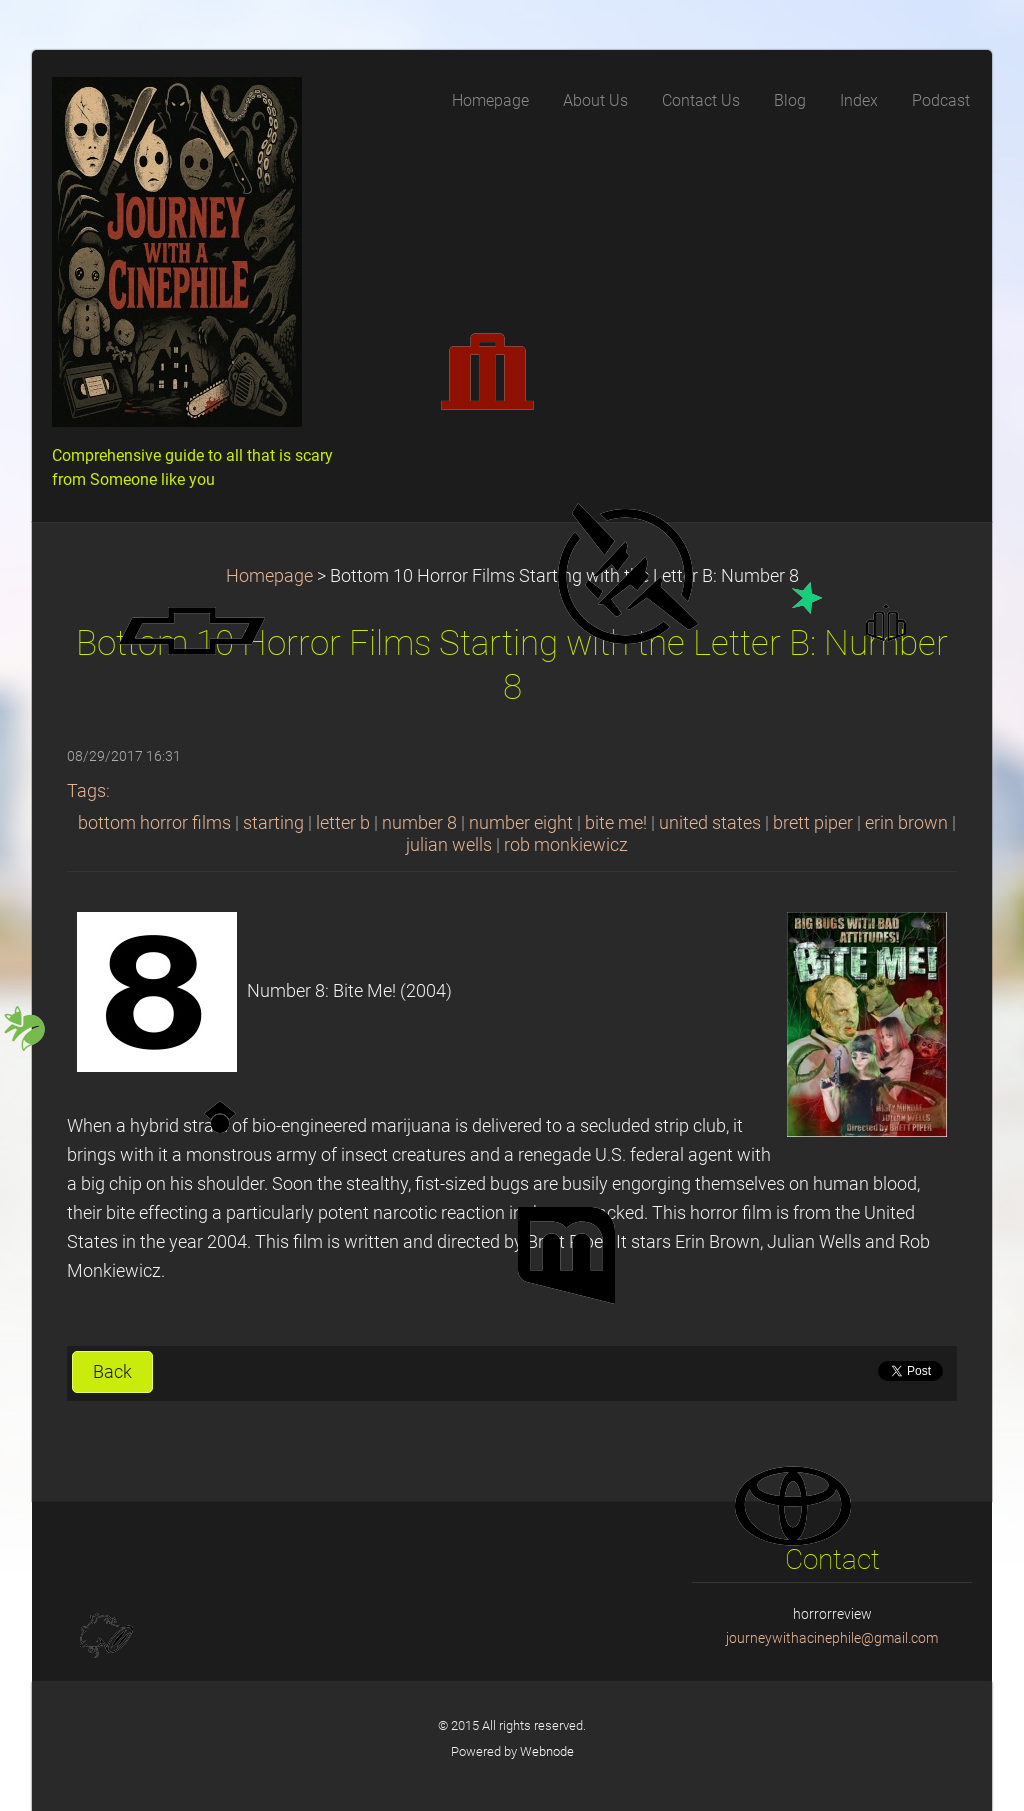  I want to click on open Google Scholar, so click(220, 1117).